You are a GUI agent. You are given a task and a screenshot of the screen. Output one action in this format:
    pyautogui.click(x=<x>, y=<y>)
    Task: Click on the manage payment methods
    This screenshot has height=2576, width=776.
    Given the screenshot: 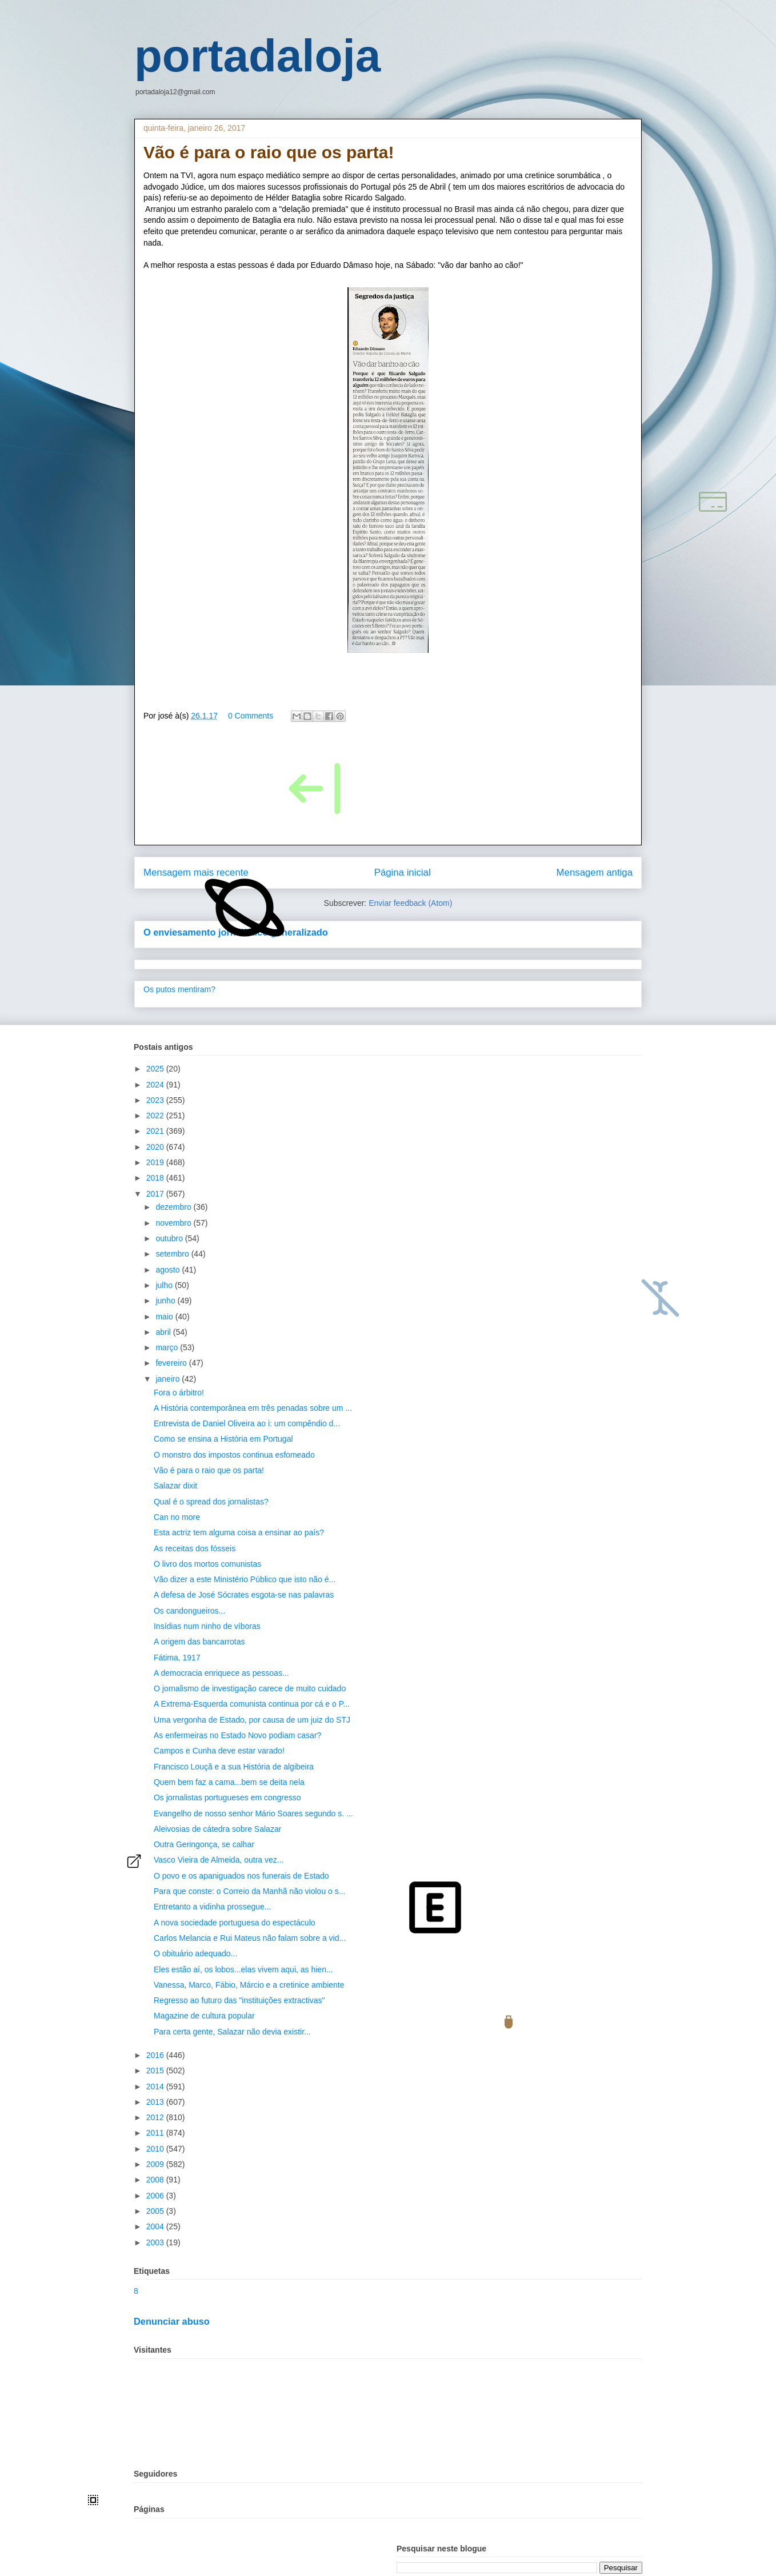 What is the action you would take?
    pyautogui.click(x=713, y=501)
    